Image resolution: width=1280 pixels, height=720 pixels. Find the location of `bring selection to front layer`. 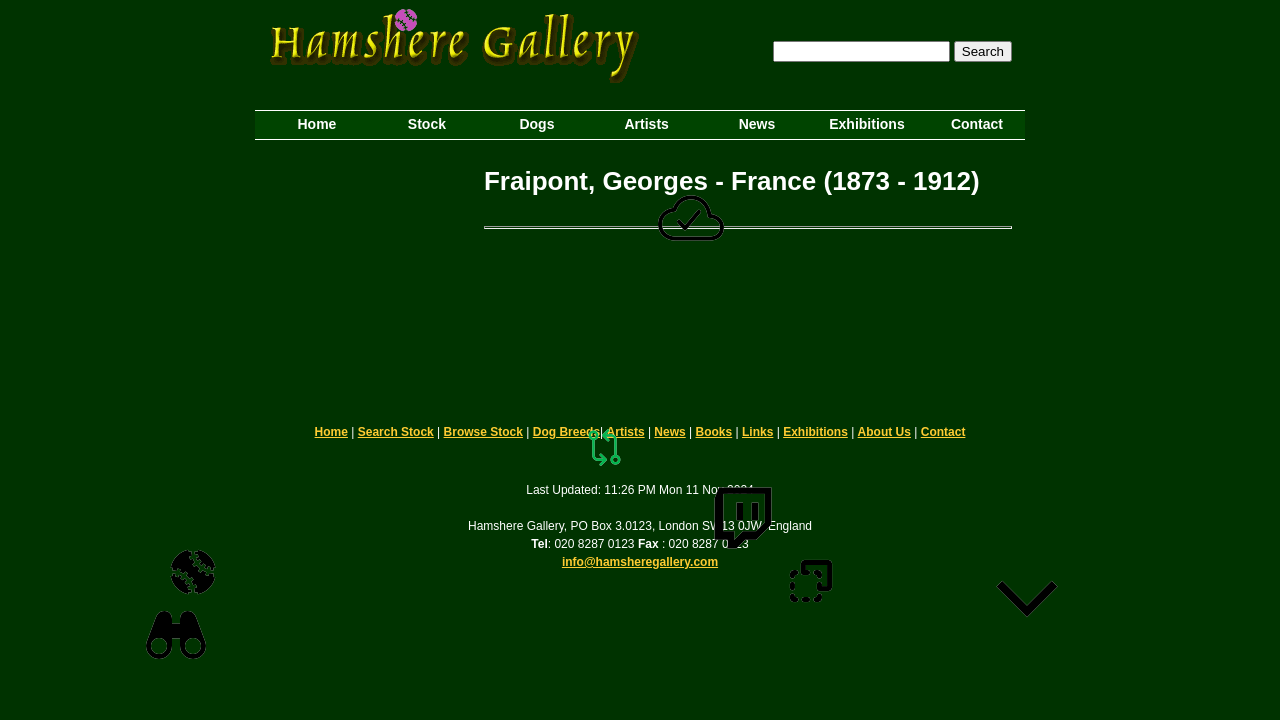

bring selection to front layer is located at coordinates (811, 581).